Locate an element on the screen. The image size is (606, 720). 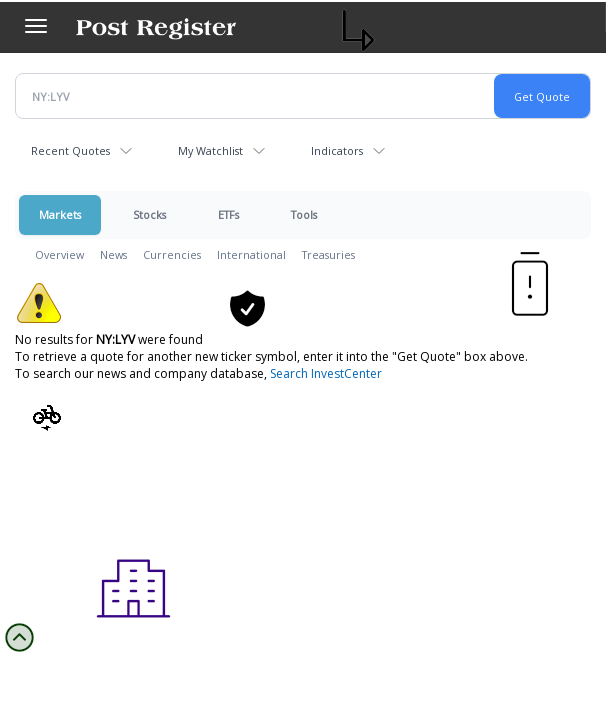
redirect or forward content to another destination is located at coordinates (355, 30).